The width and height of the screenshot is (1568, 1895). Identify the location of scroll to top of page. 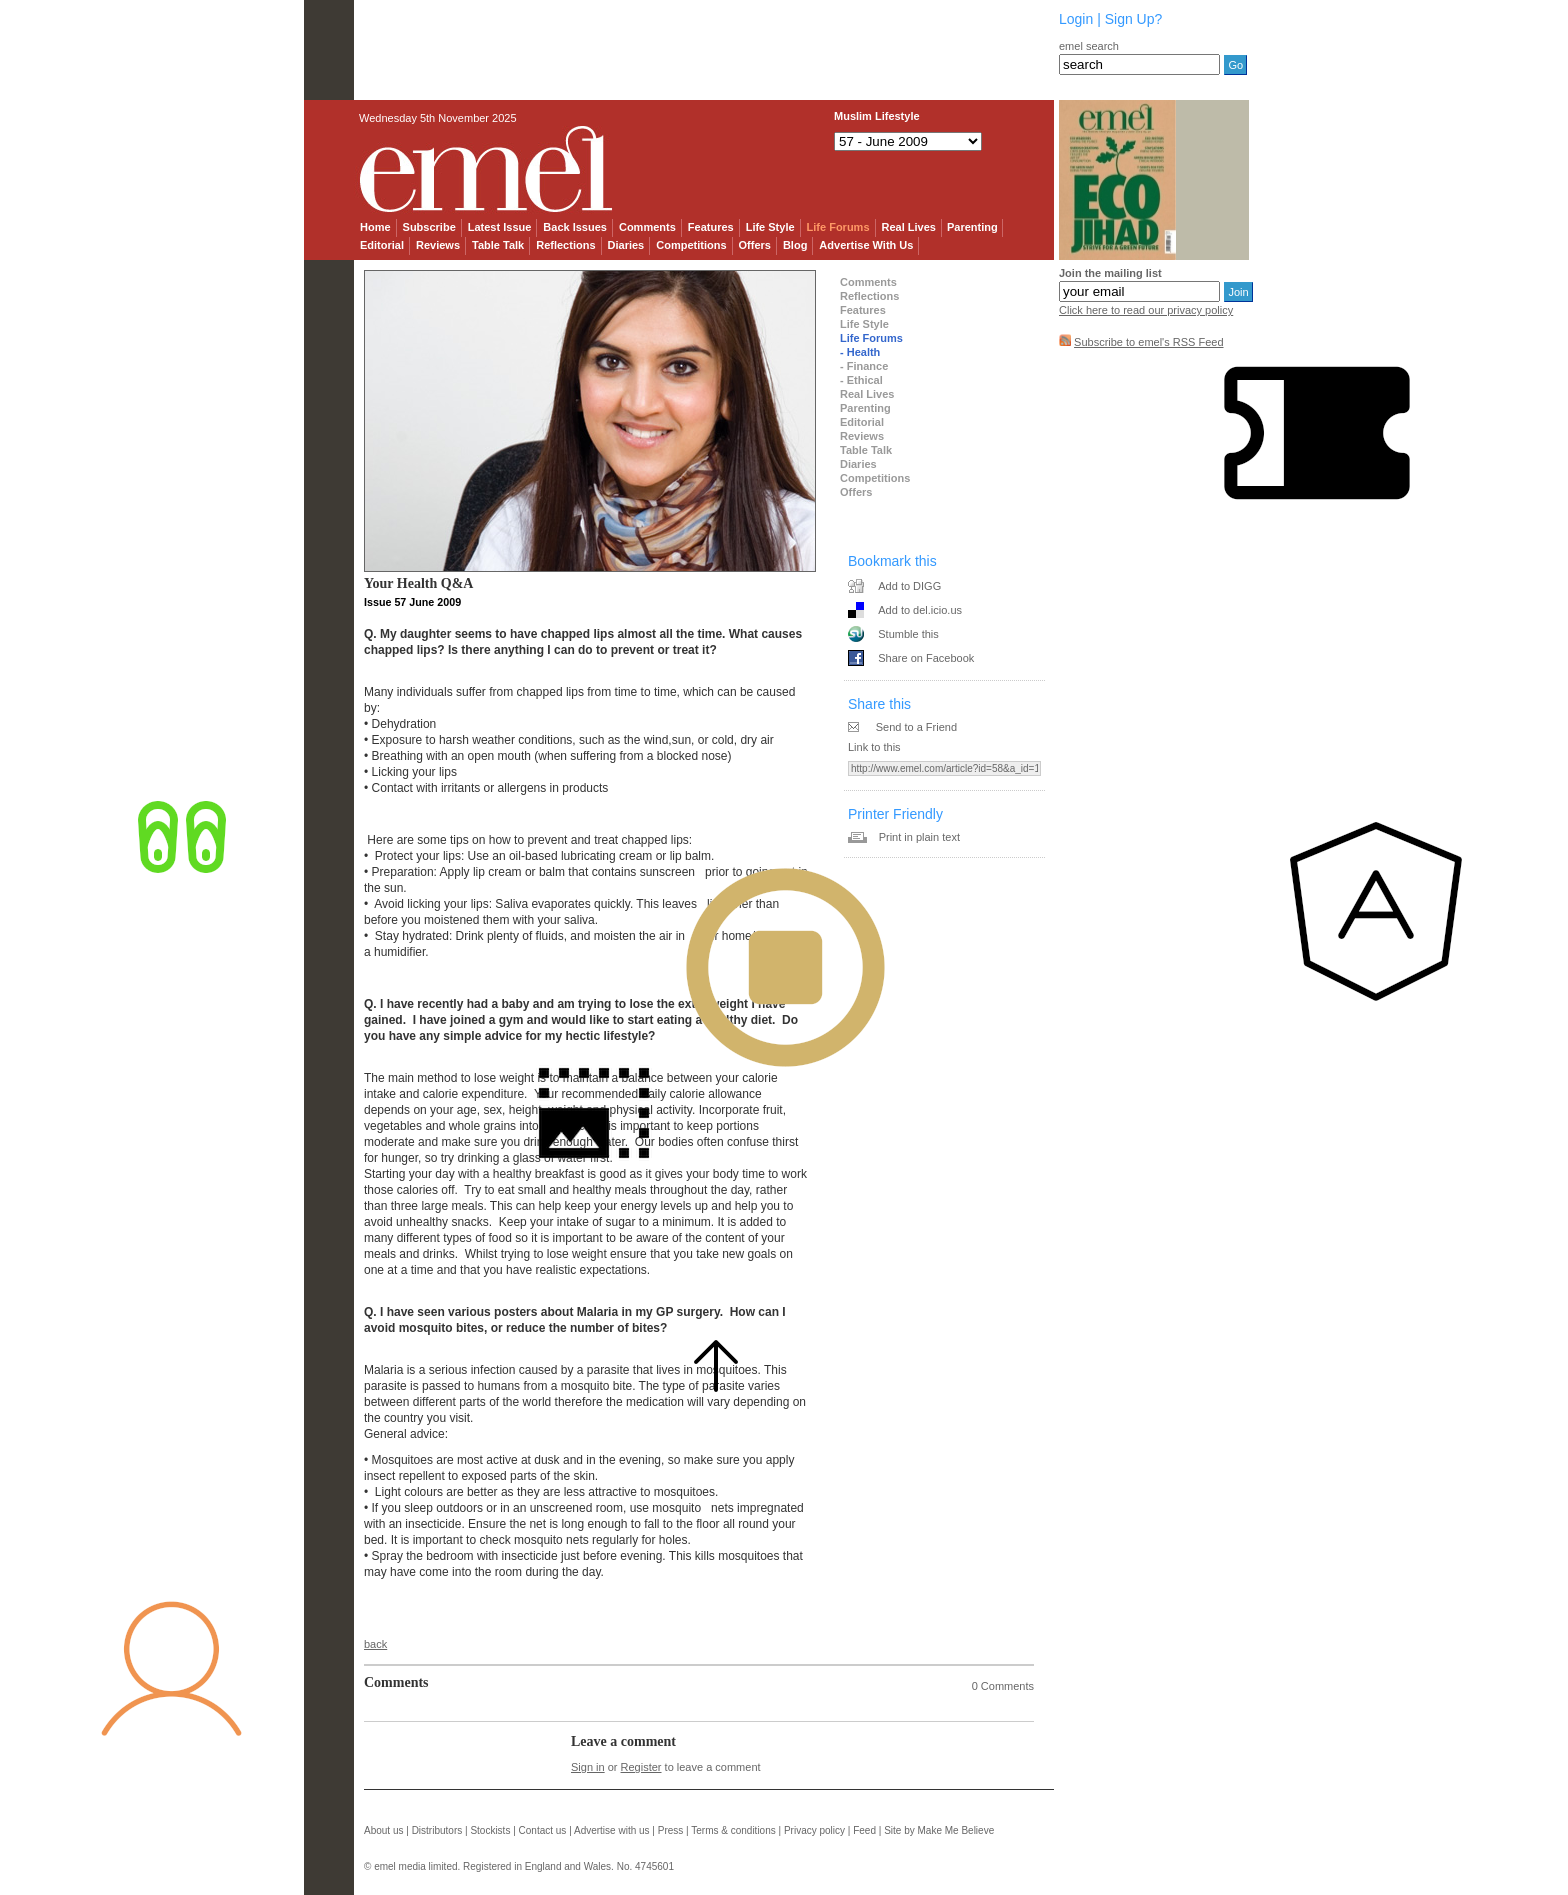
(716, 1366).